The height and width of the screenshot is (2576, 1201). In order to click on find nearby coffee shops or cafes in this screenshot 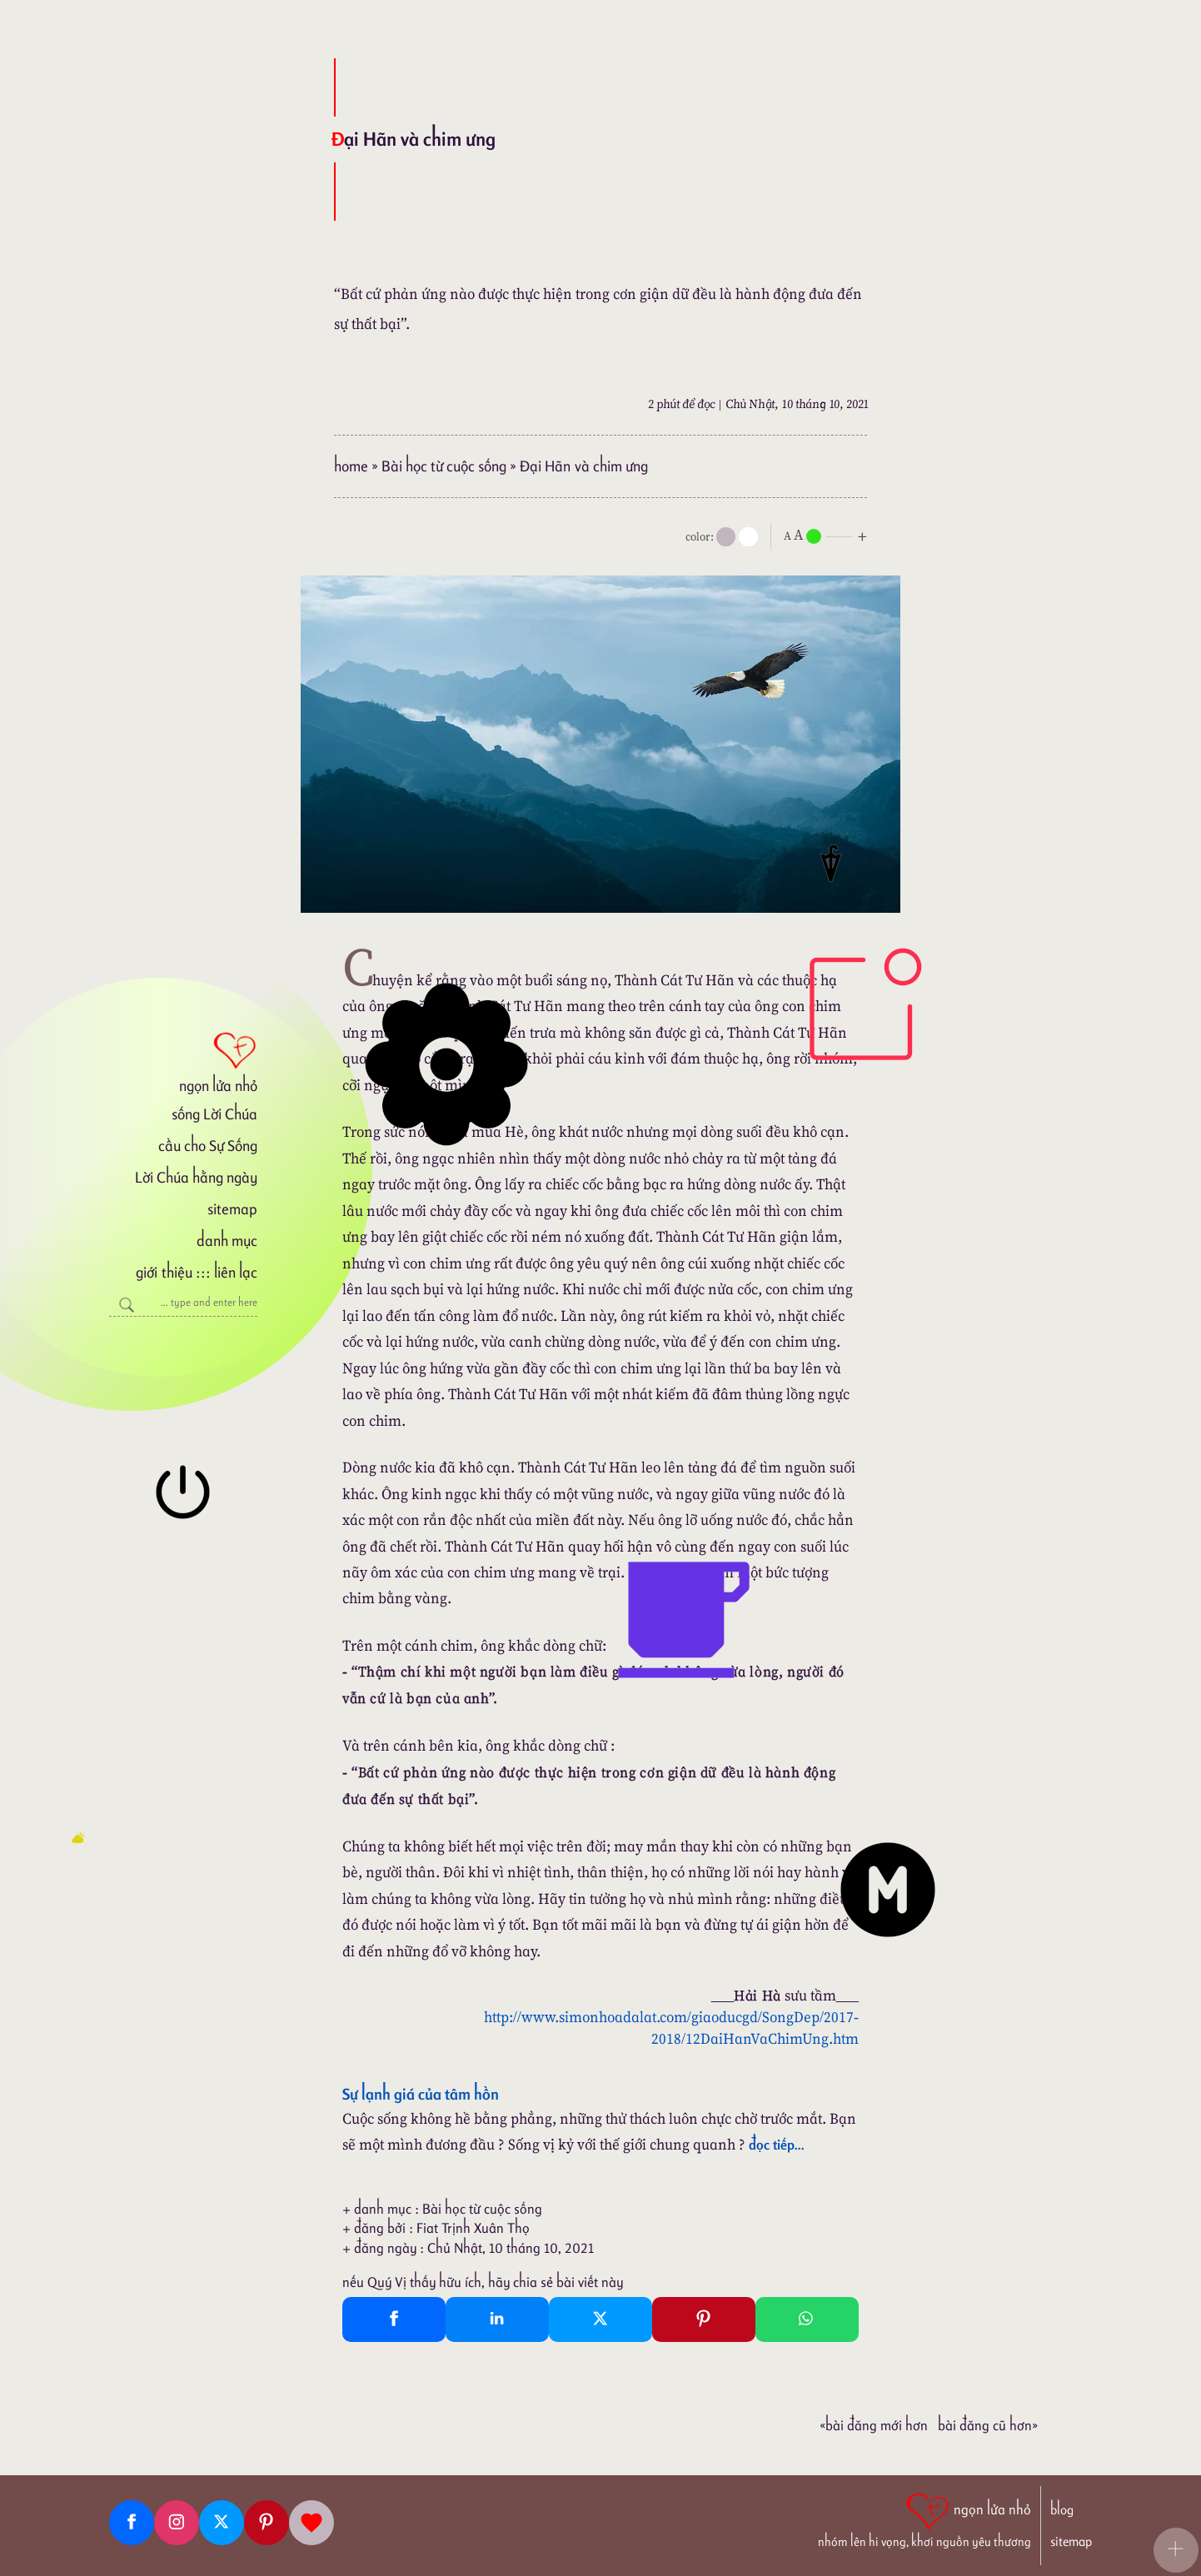, I will do `click(684, 1622)`.